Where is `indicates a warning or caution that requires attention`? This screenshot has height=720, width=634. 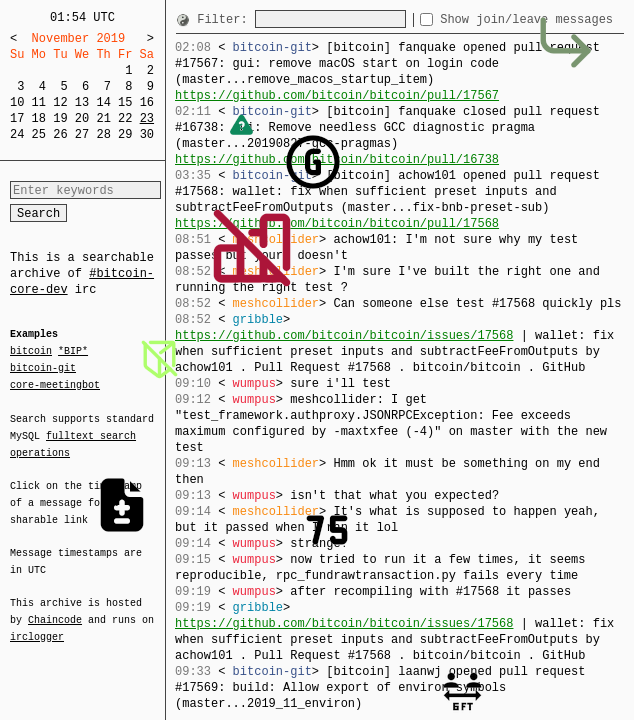 indicates a warning or caution that requires attention is located at coordinates (241, 125).